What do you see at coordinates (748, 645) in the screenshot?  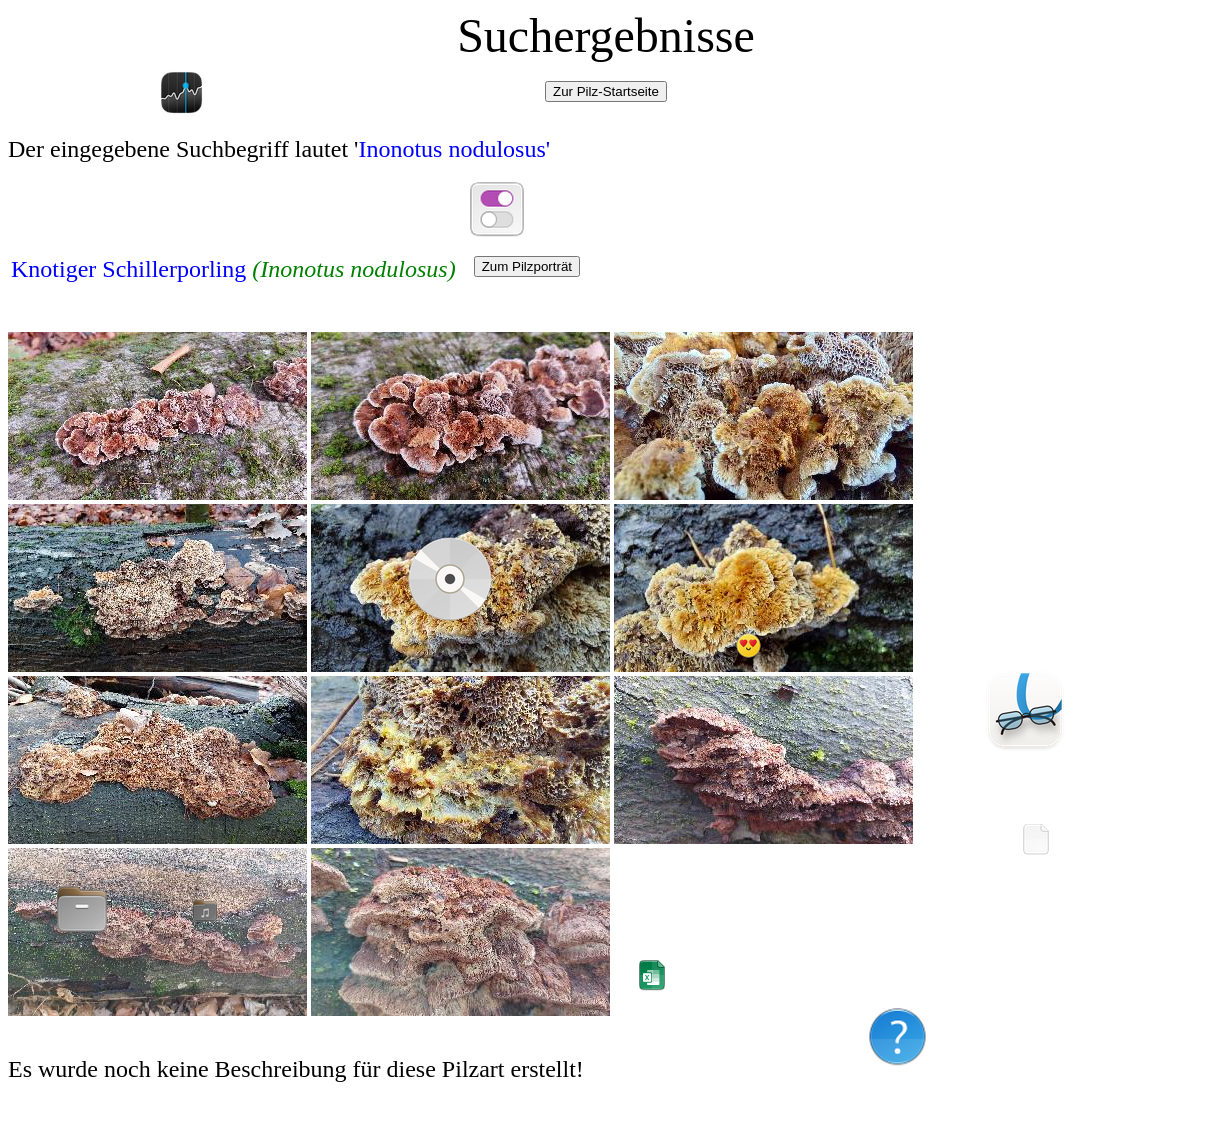 I see `open the Socialize app` at bounding box center [748, 645].